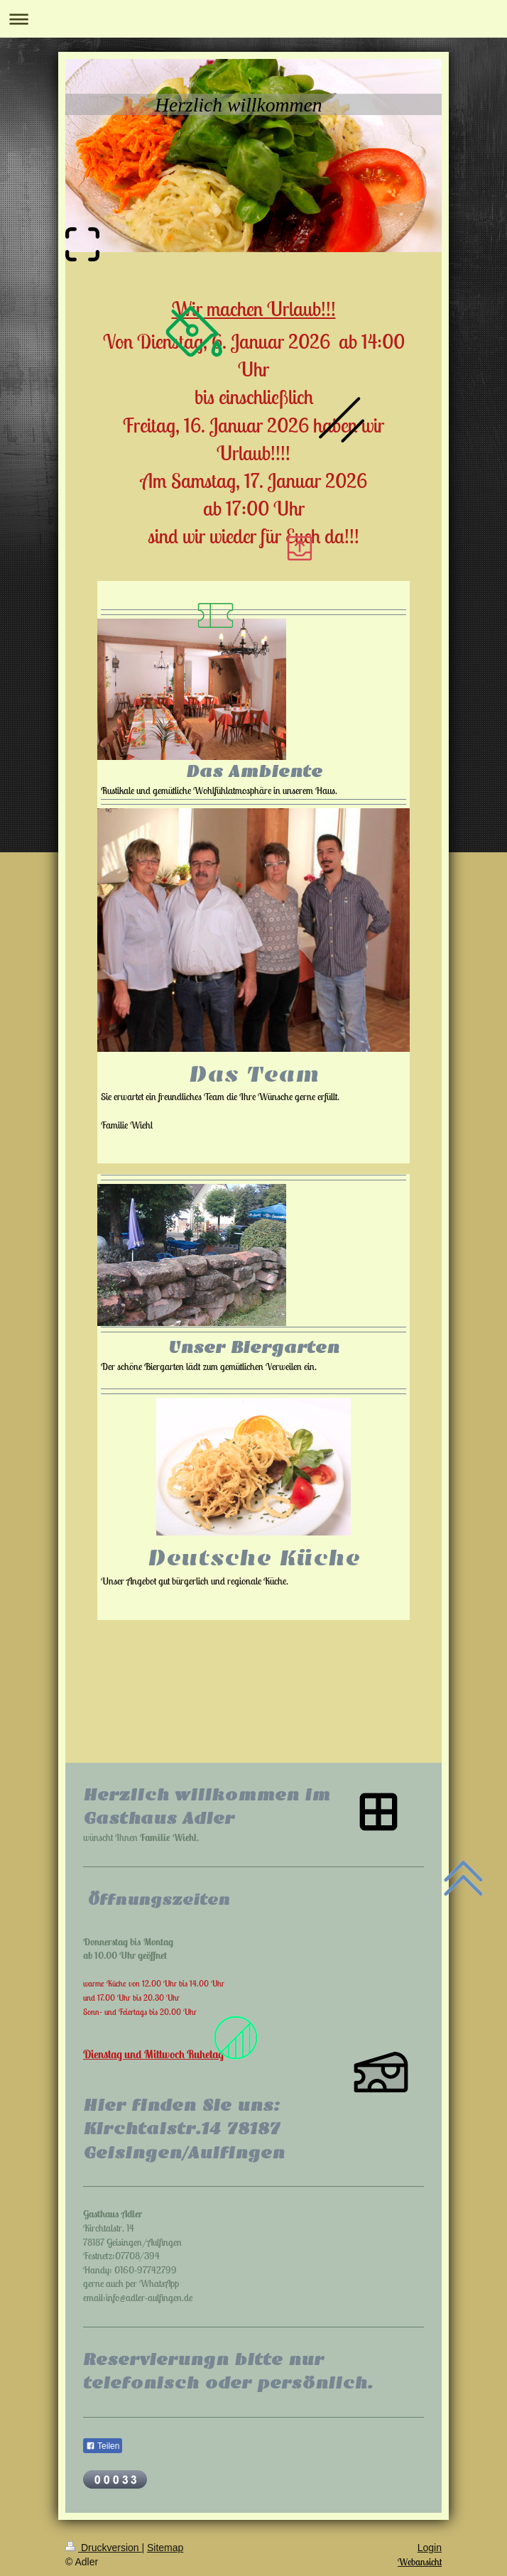 The height and width of the screenshot is (2576, 507). What do you see at coordinates (342, 420) in the screenshot?
I see `indicates signal strength or connectivity level` at bounding box center [342, 420].